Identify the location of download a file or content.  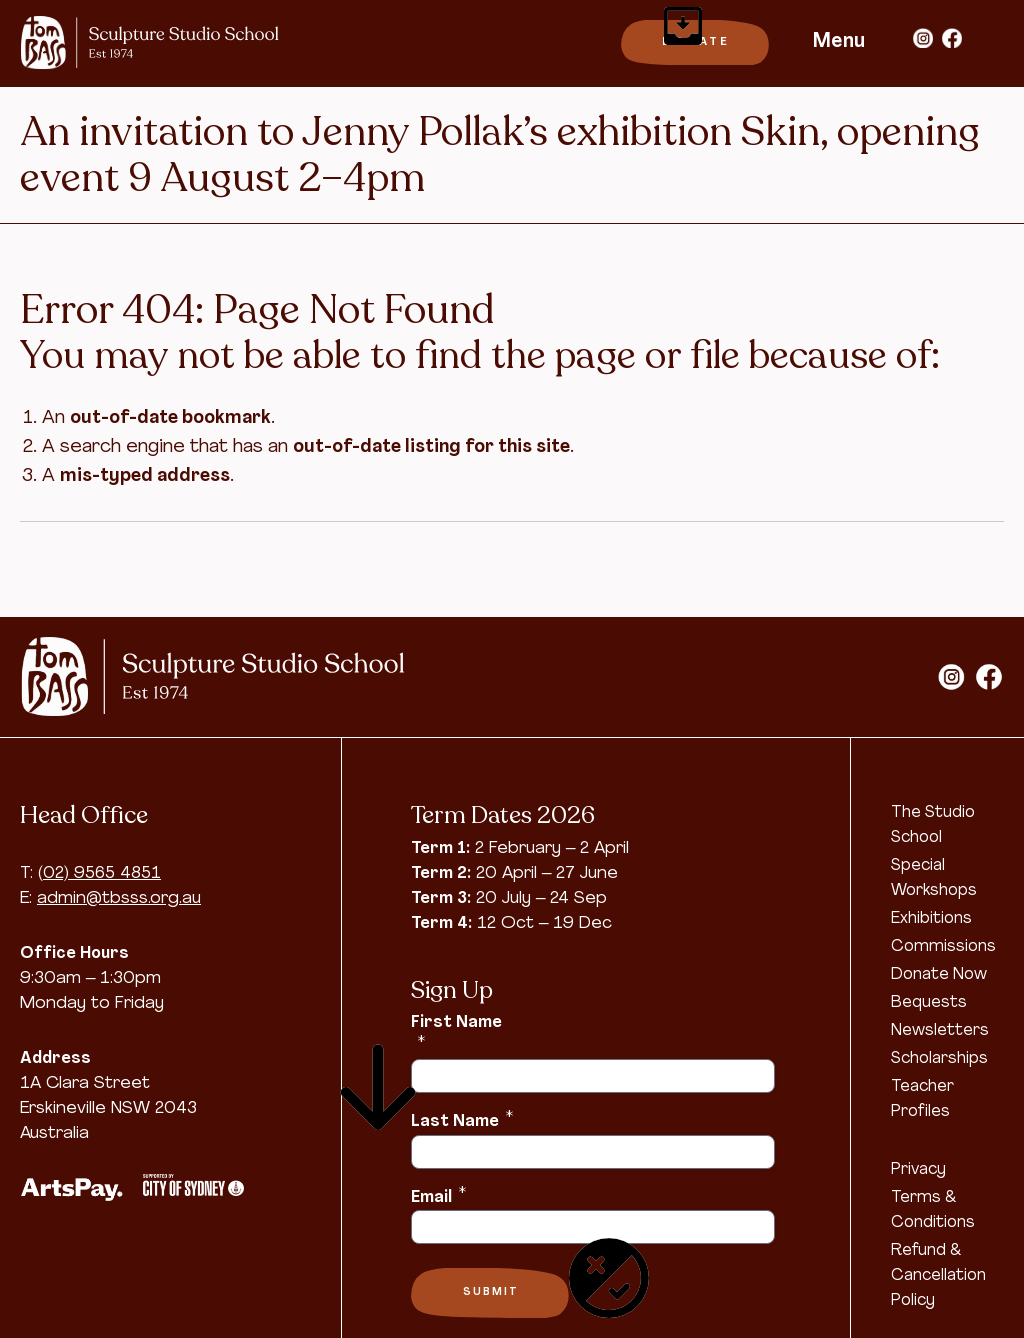
(378, 1087).